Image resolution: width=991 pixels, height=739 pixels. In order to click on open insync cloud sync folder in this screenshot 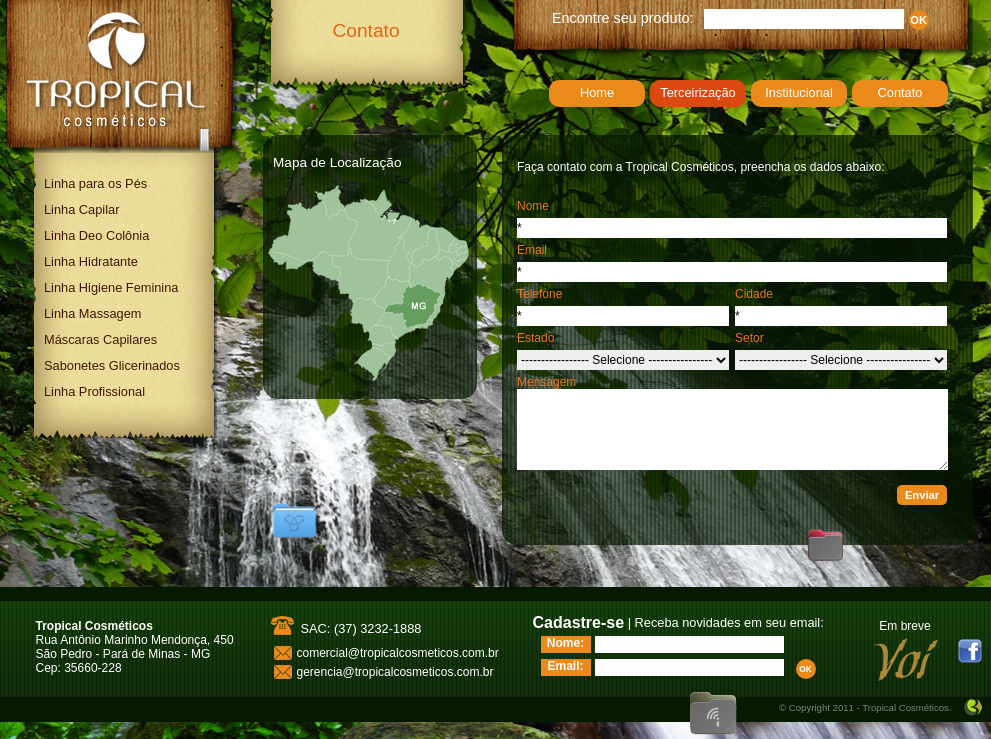, I will do `click(713, 713)`.